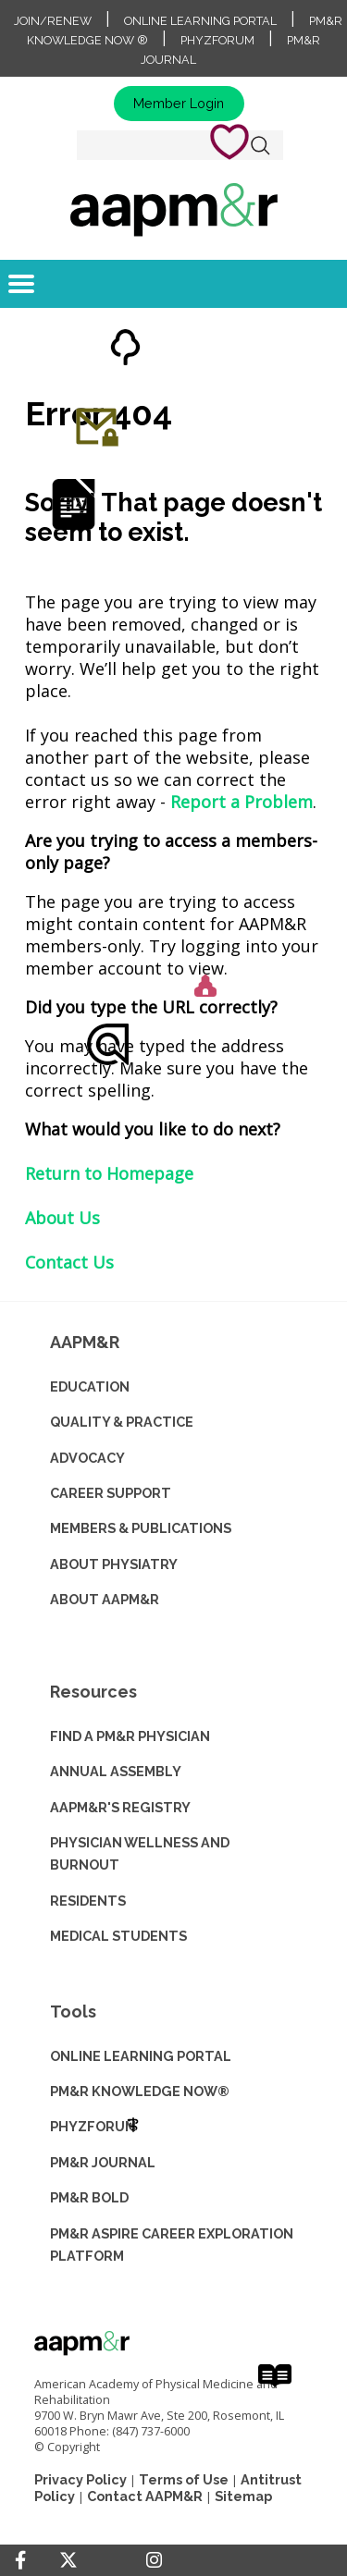 This screenshot has height=2576, width=347. What do you see at coordinates (229, 141) in the screenshot?
I see `add to favorites` at bounding box center [229, 141].